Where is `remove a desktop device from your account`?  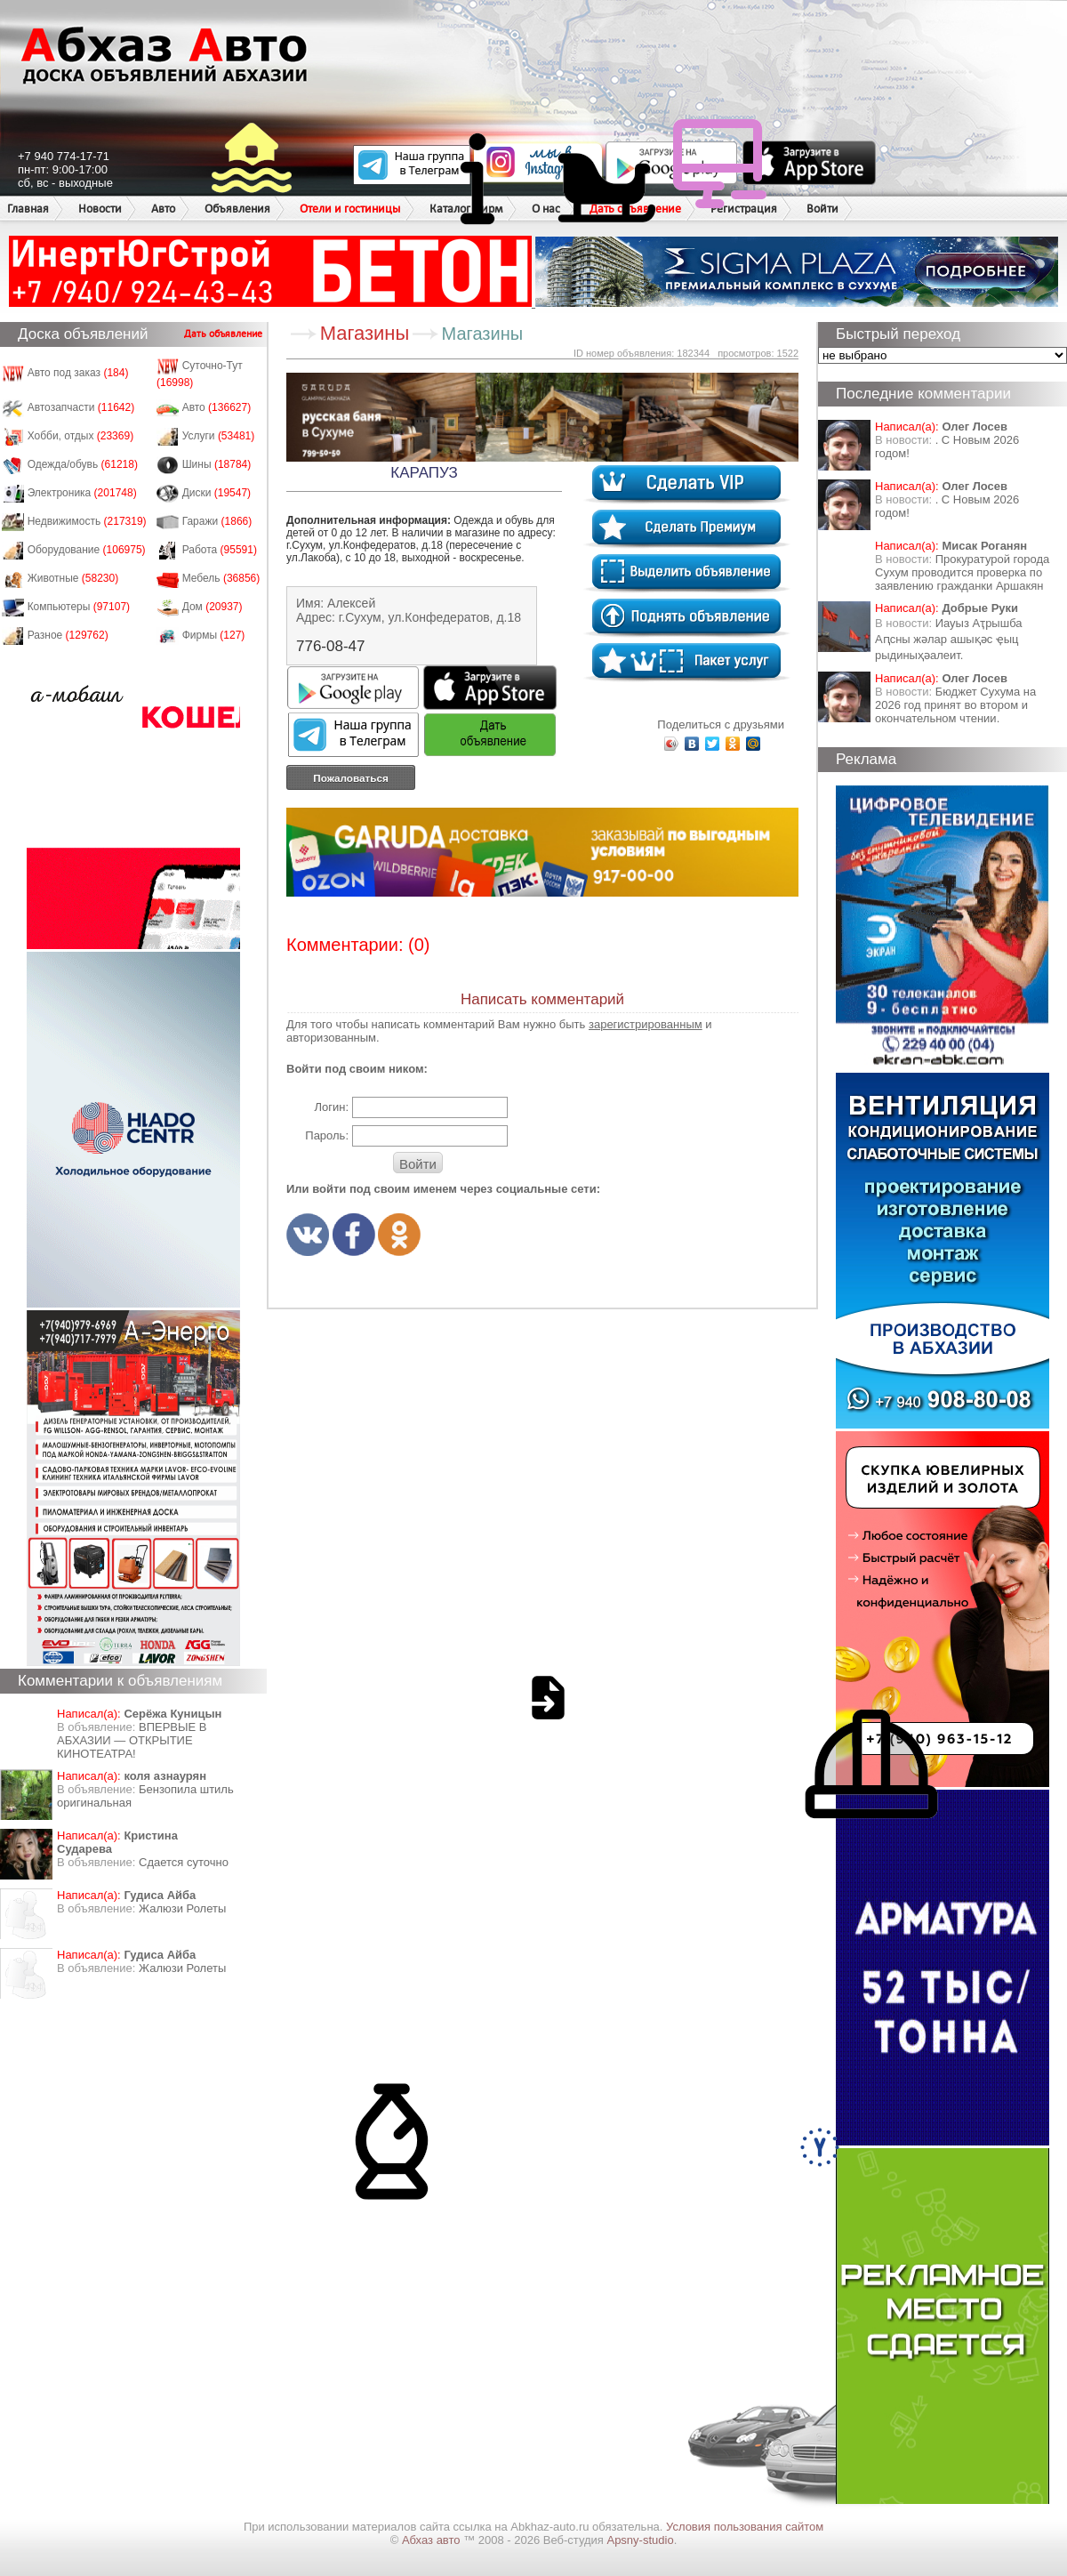
remove a desktop device from your account is located at coordinates (718, 164).